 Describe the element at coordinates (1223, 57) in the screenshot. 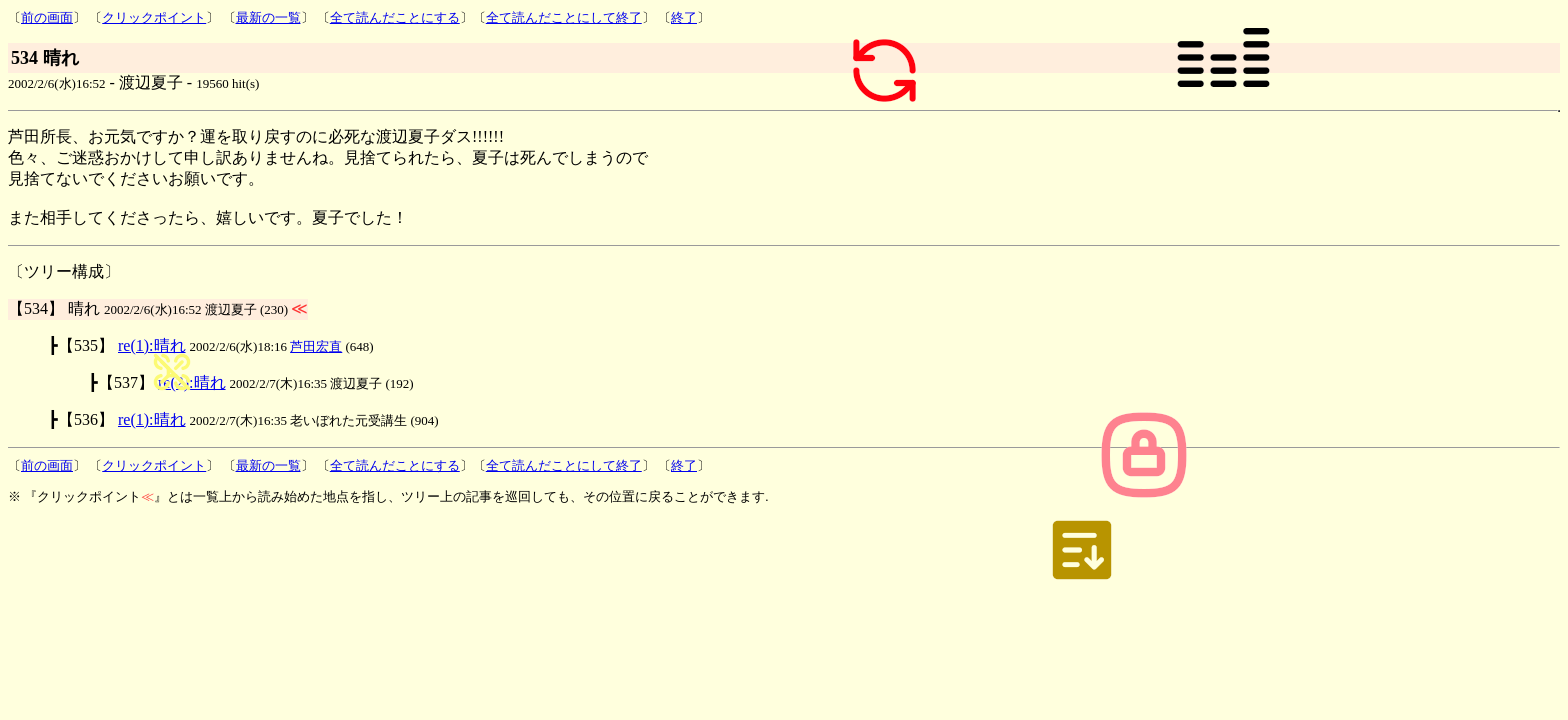

I see `adjust audio equalizer settings` at that location.